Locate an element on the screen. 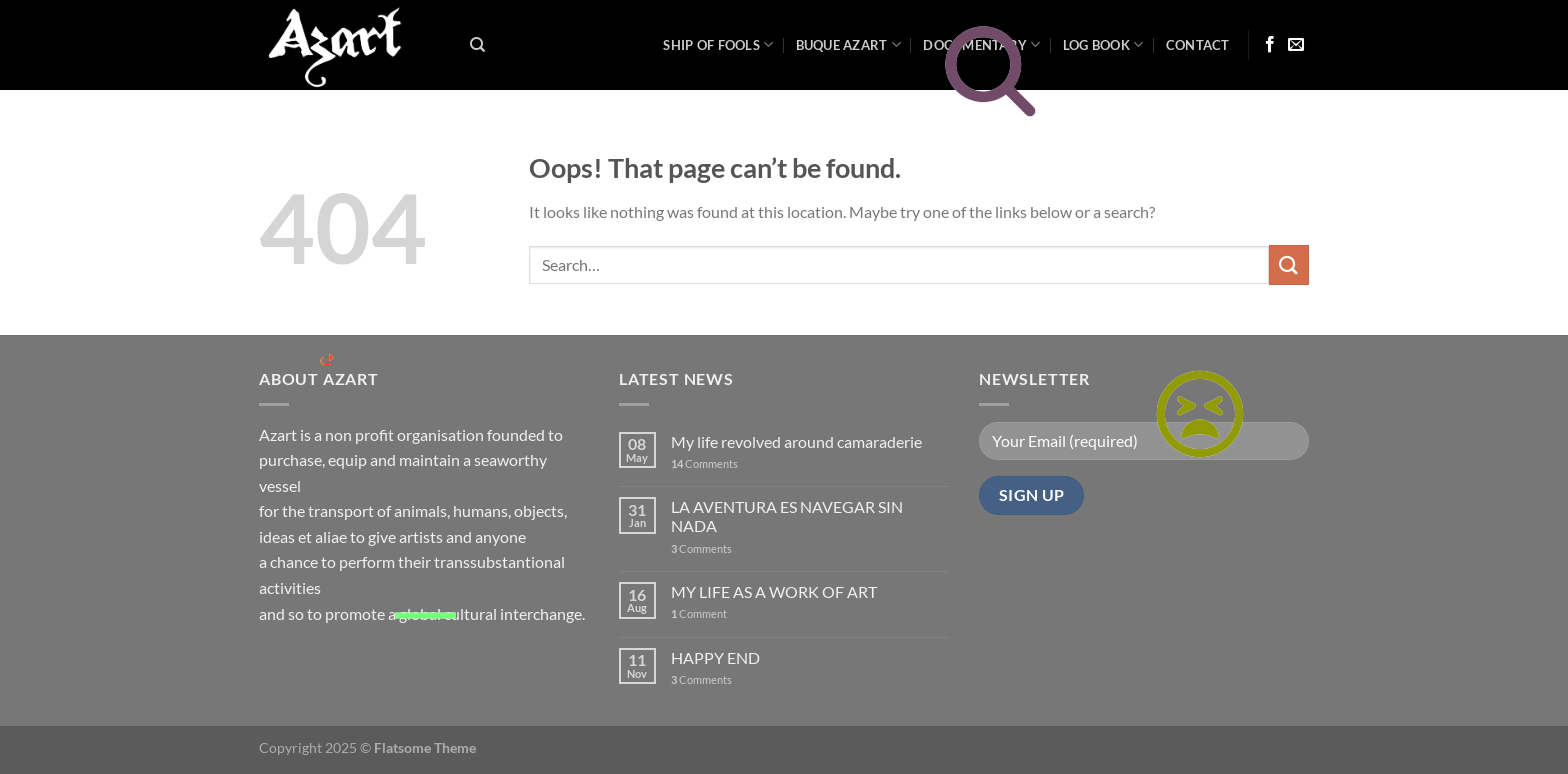  redo last action is located at coordinates (327, 360).